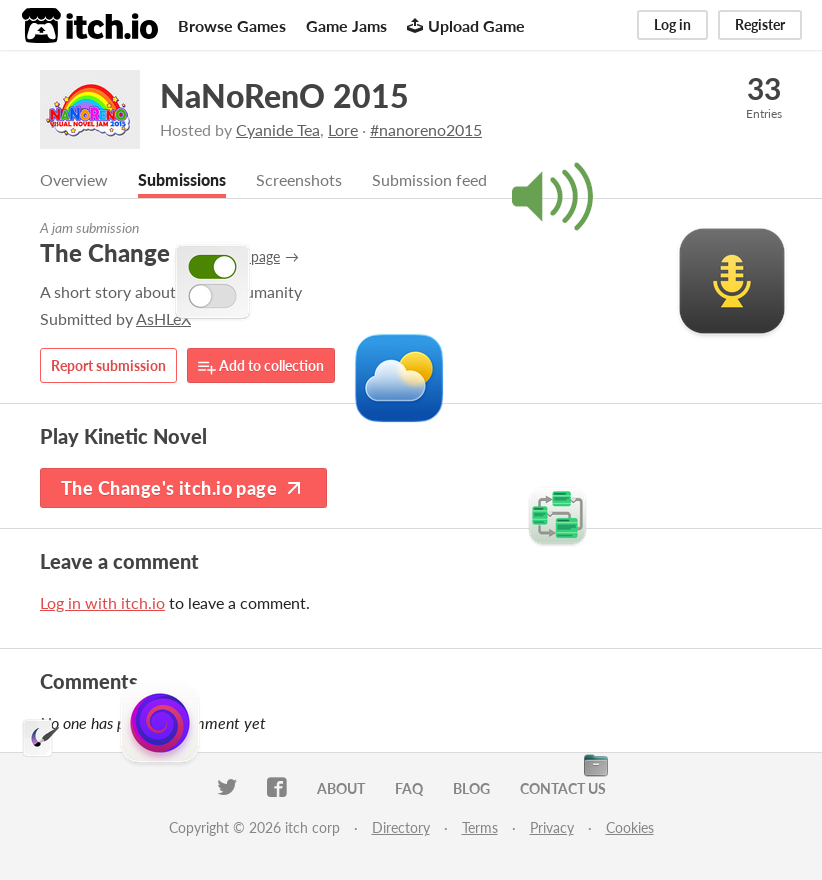 The height and width of the screenshot is (880, 822). What do you see at coordinates (41, 738) in the screenshot?
I see `create a new application or software project` at bounding box center [41, 738].